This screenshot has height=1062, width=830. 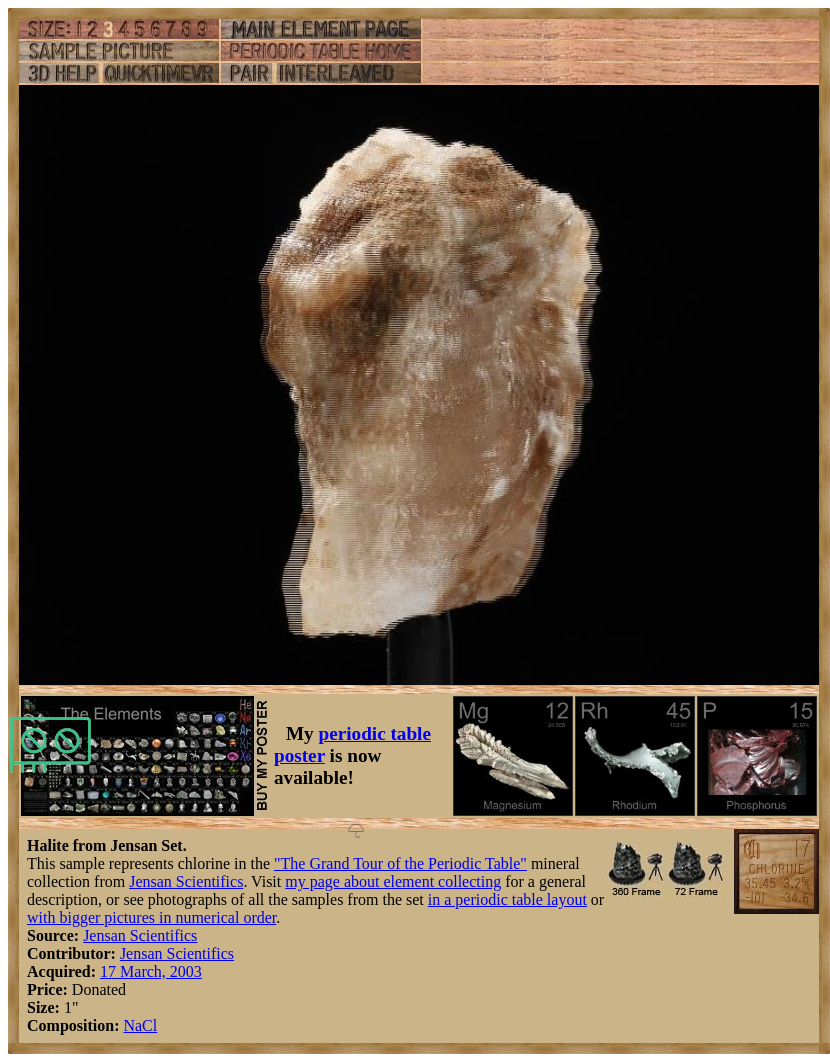 What do you see at coordinates (50, 743) in the screenshot?
I see `view graphics card or GPU information` at bounding box center [50, 743].